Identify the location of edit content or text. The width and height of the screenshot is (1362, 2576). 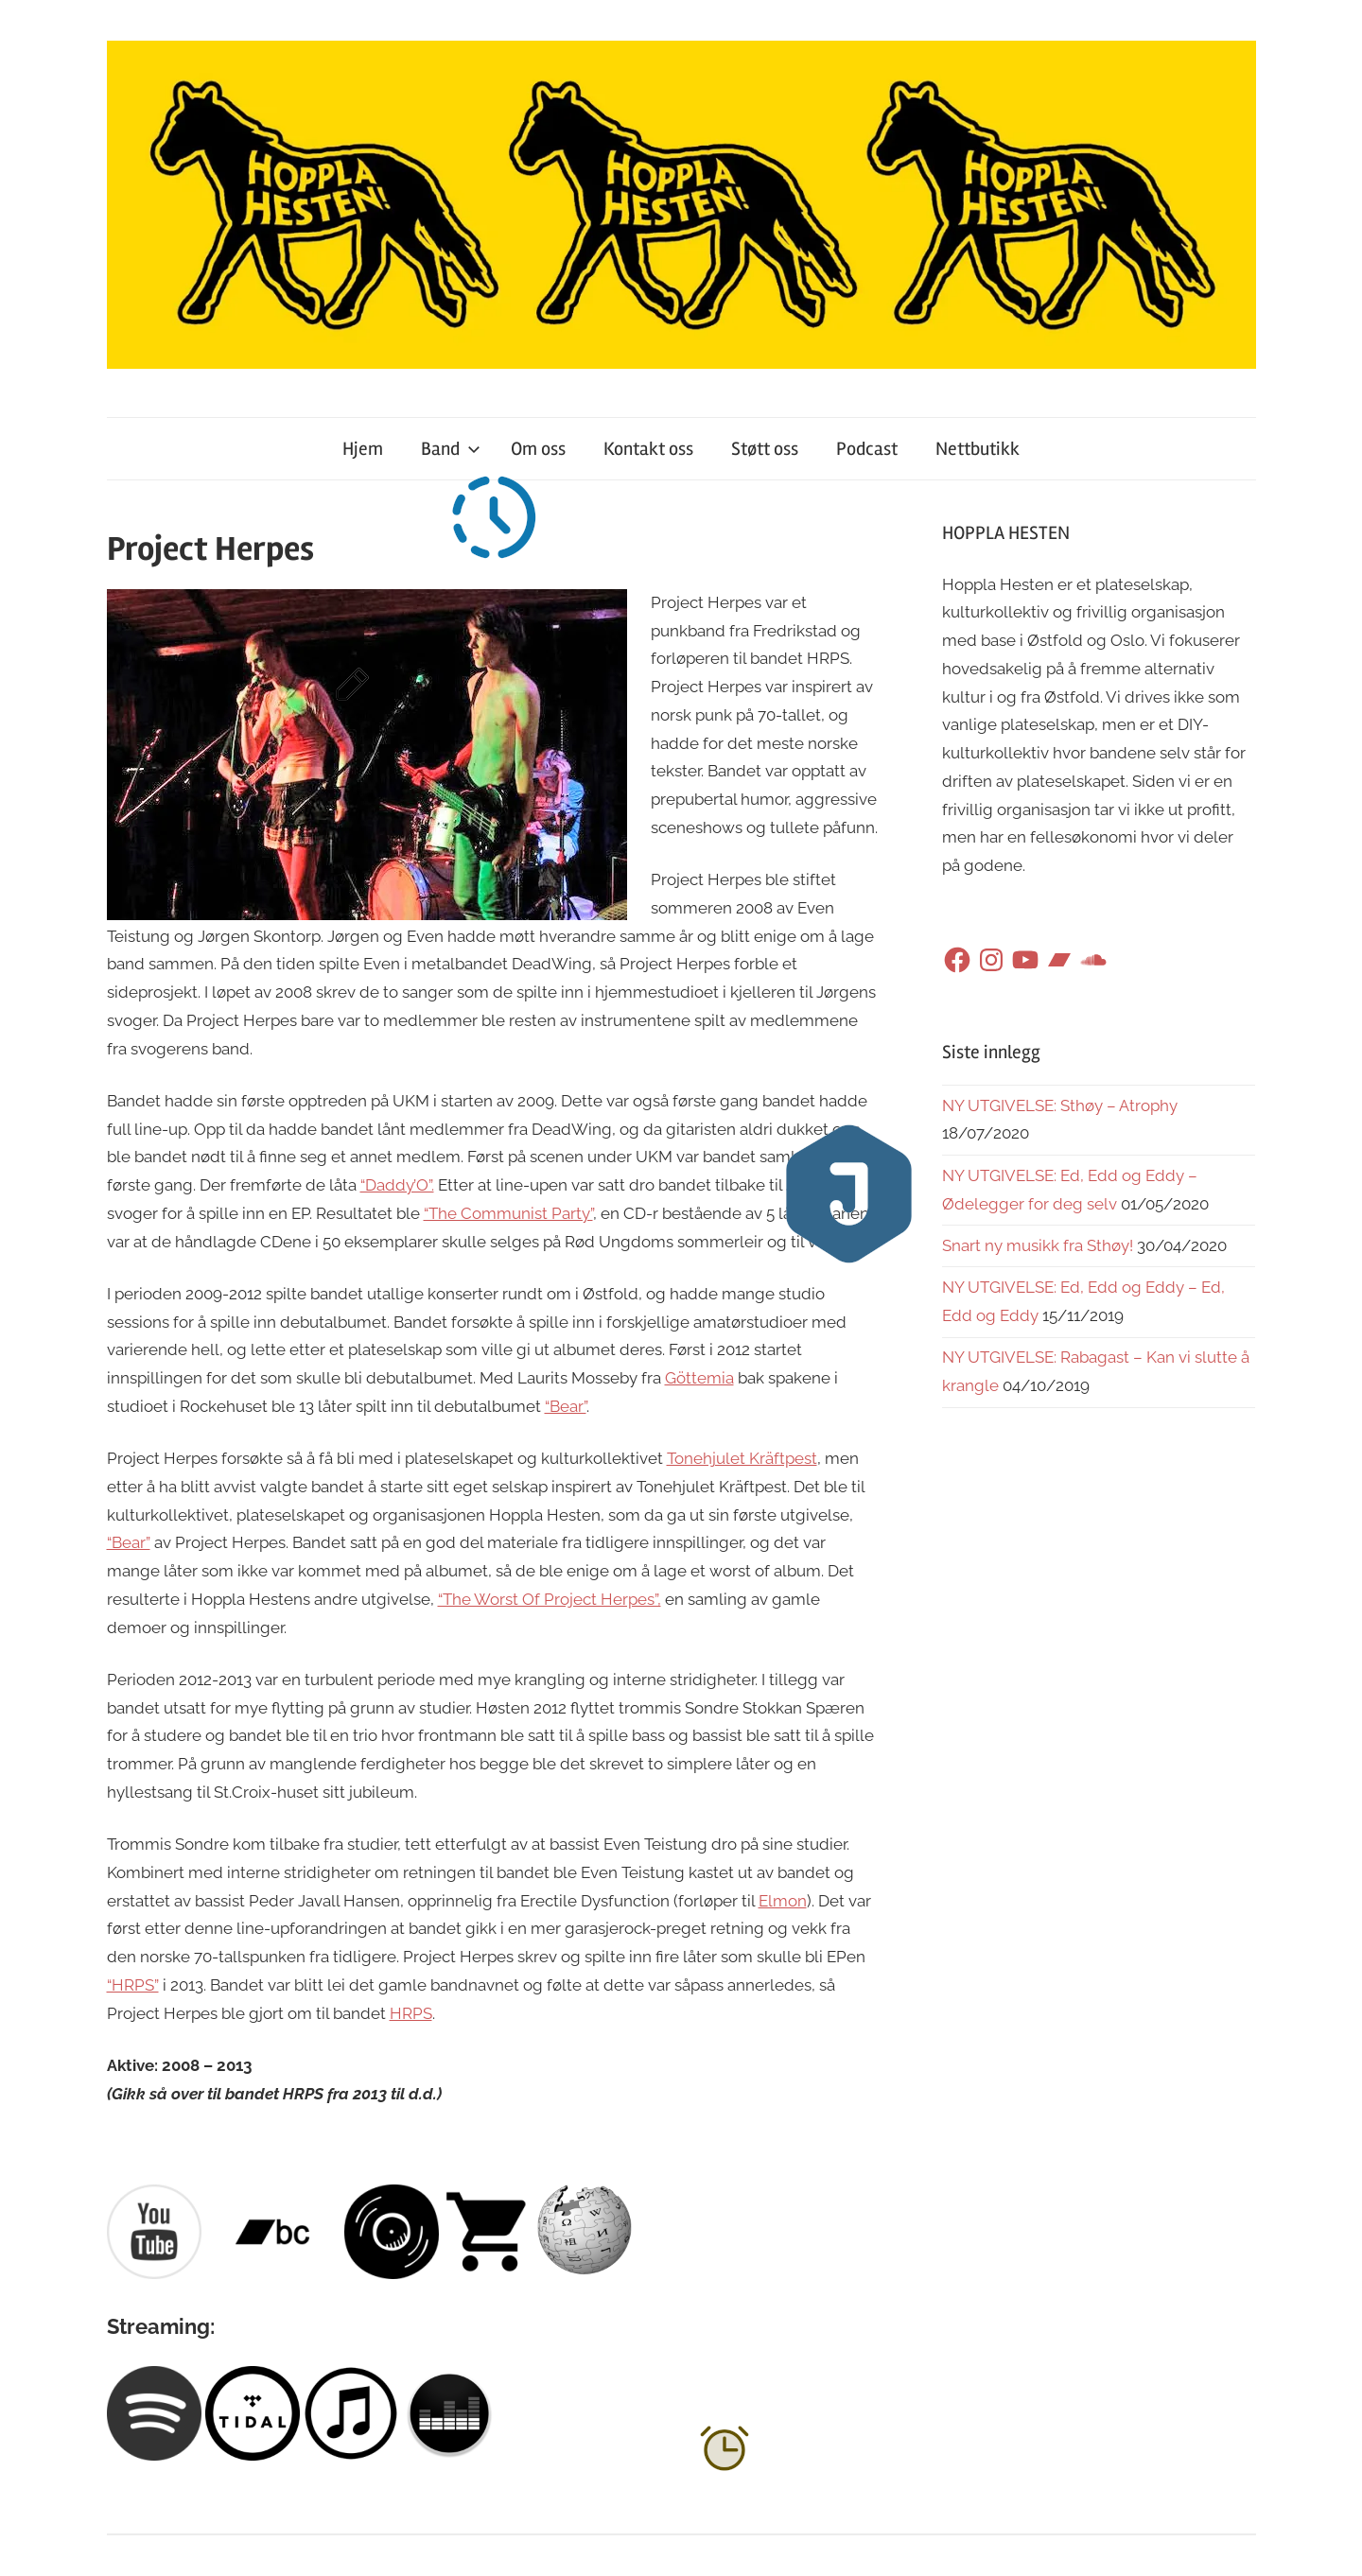
(352, 685).